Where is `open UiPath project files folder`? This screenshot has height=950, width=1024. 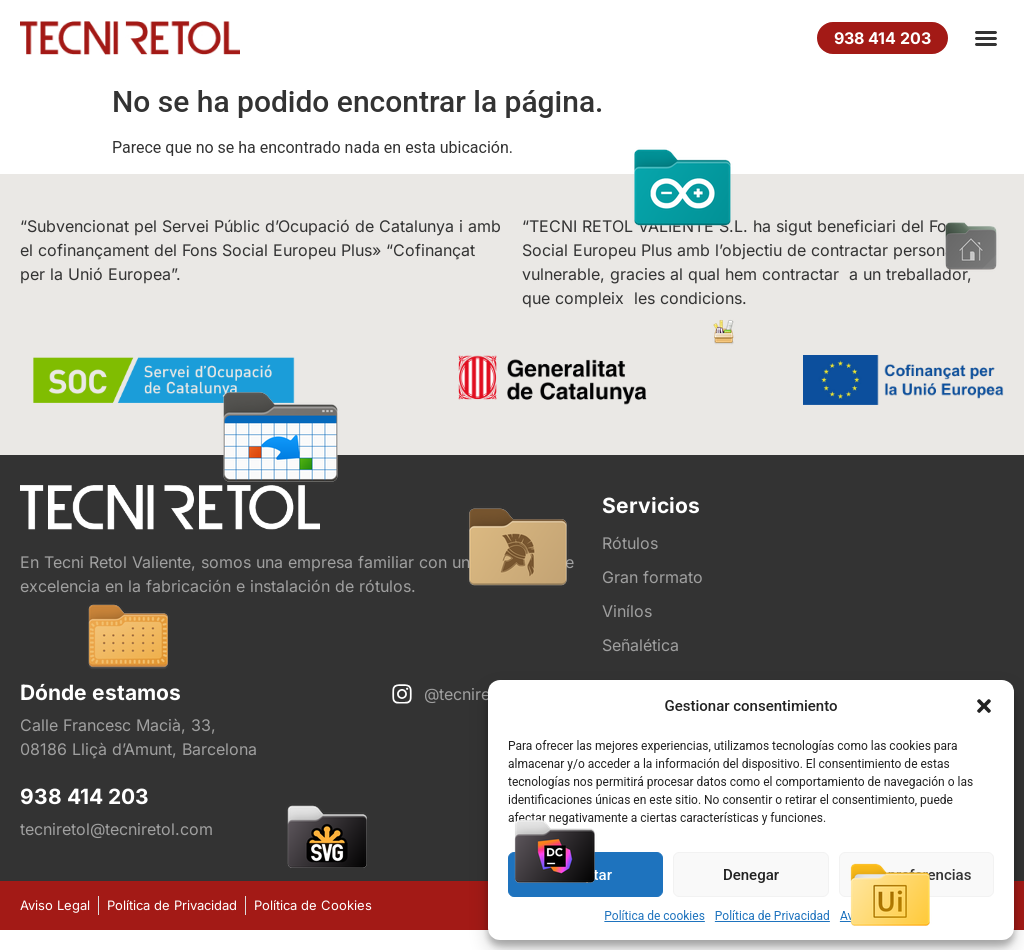
open UiPath project files folder is located at coordinates (890, 897).